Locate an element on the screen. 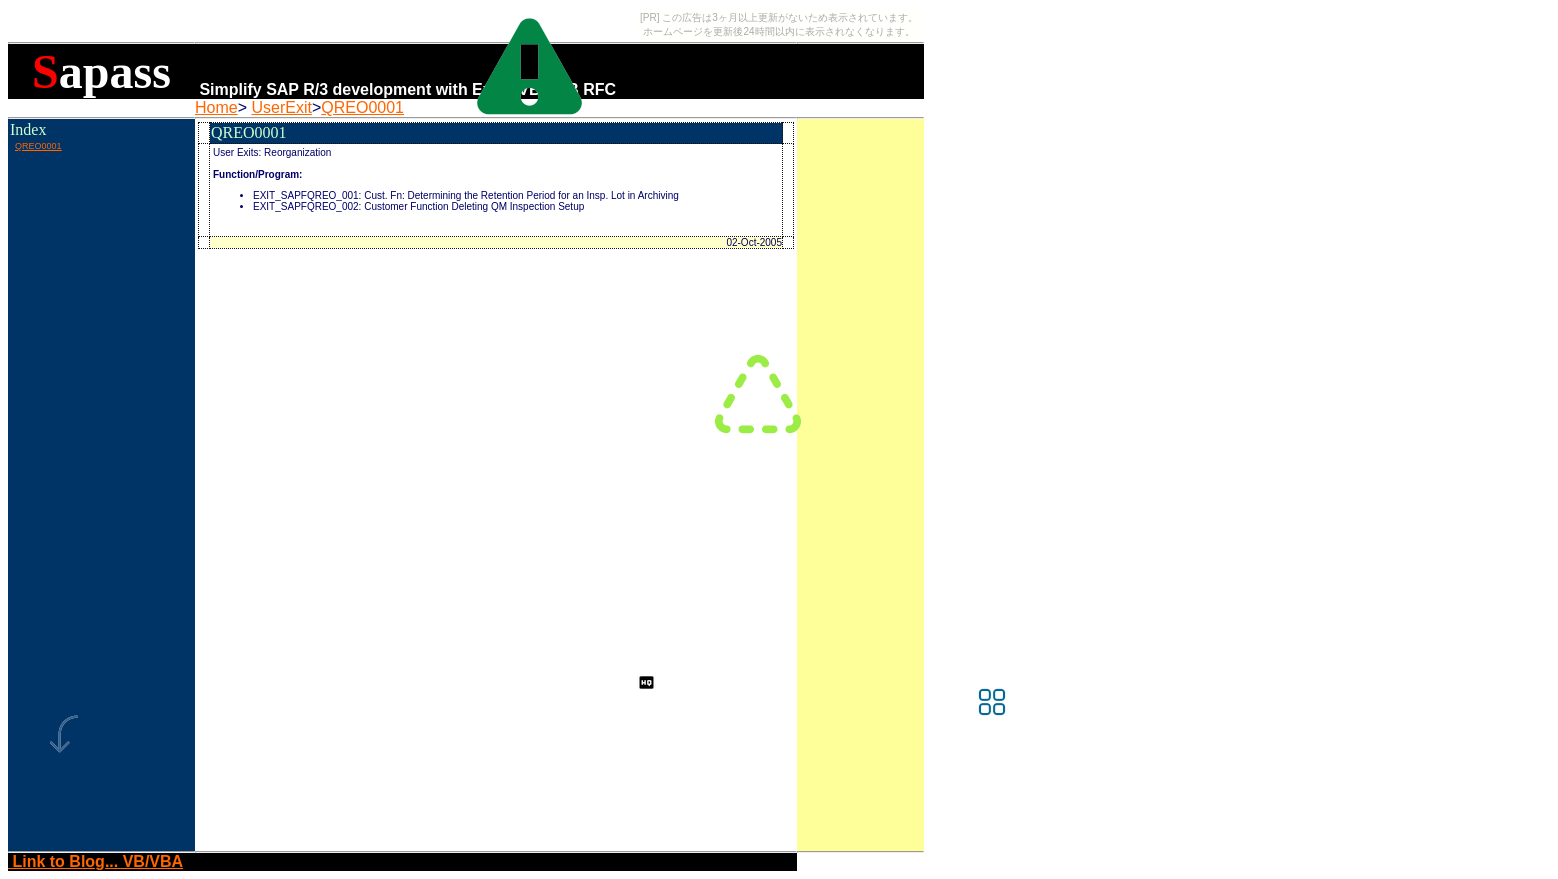 The image size is (1558, 879). indicates a warning or alert requiring attention is located at coordinates (529, 70).